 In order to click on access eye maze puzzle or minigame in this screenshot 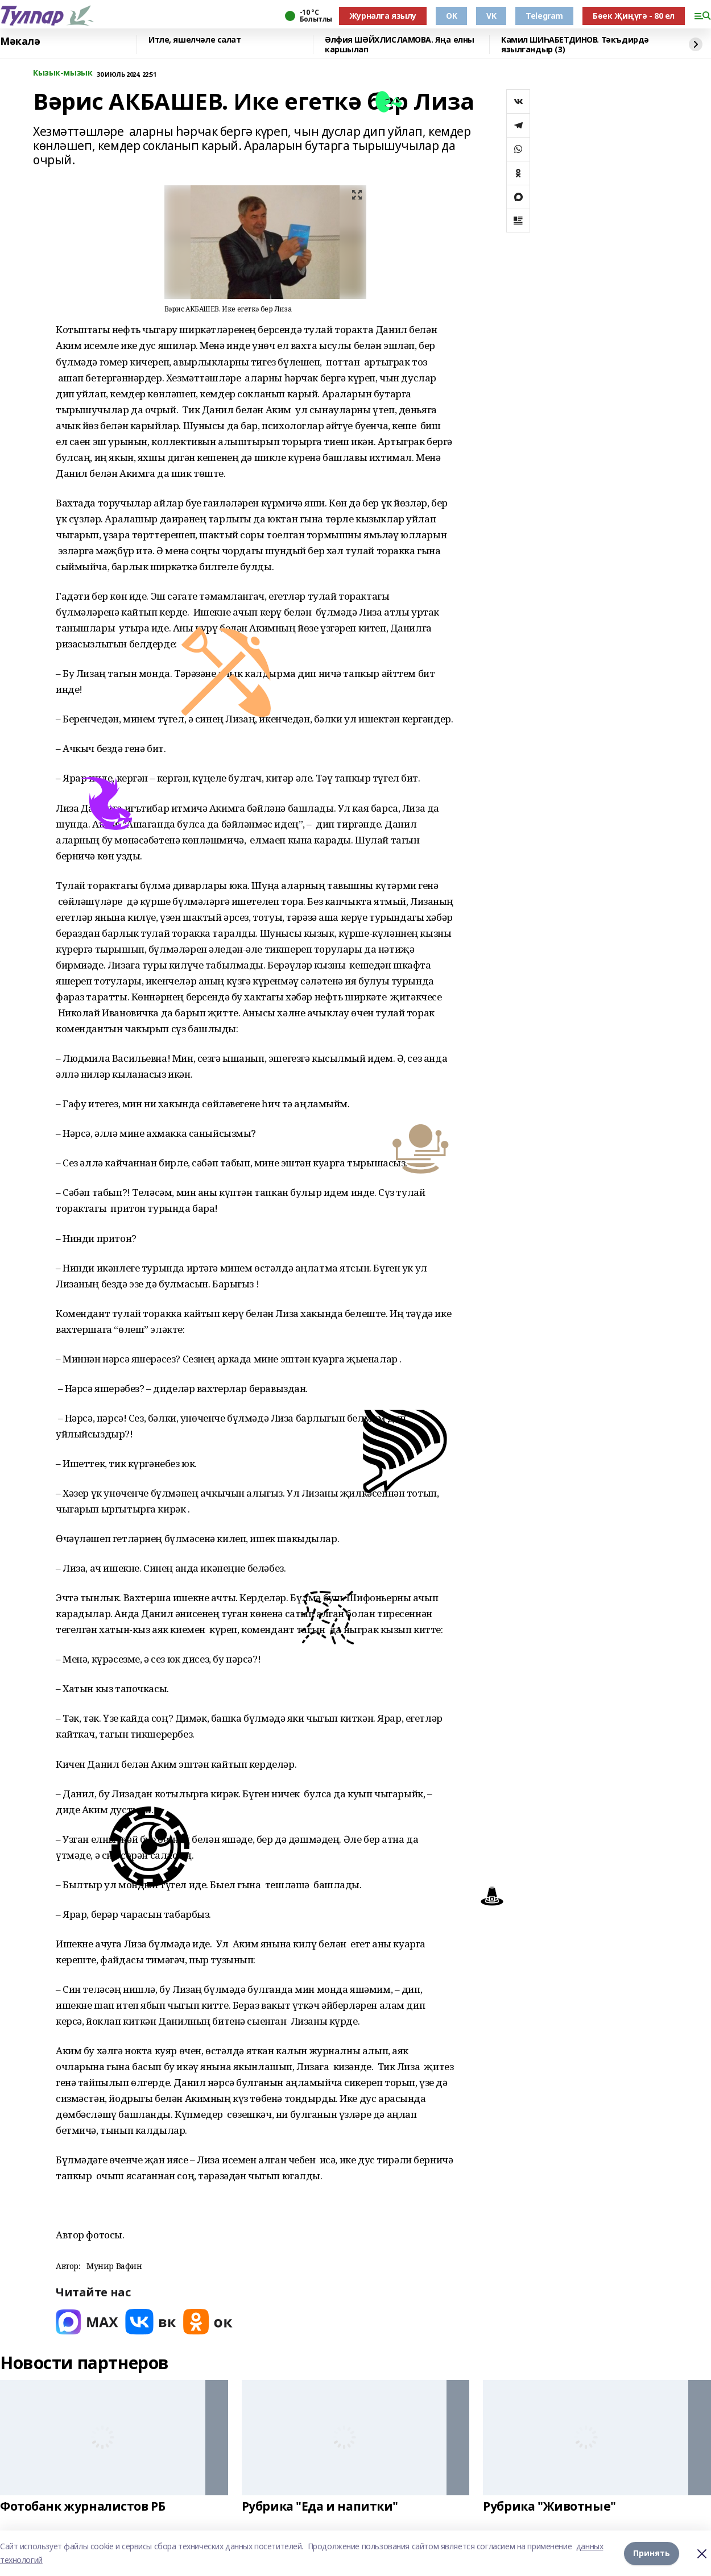, I will do `click(149, 1846)`.